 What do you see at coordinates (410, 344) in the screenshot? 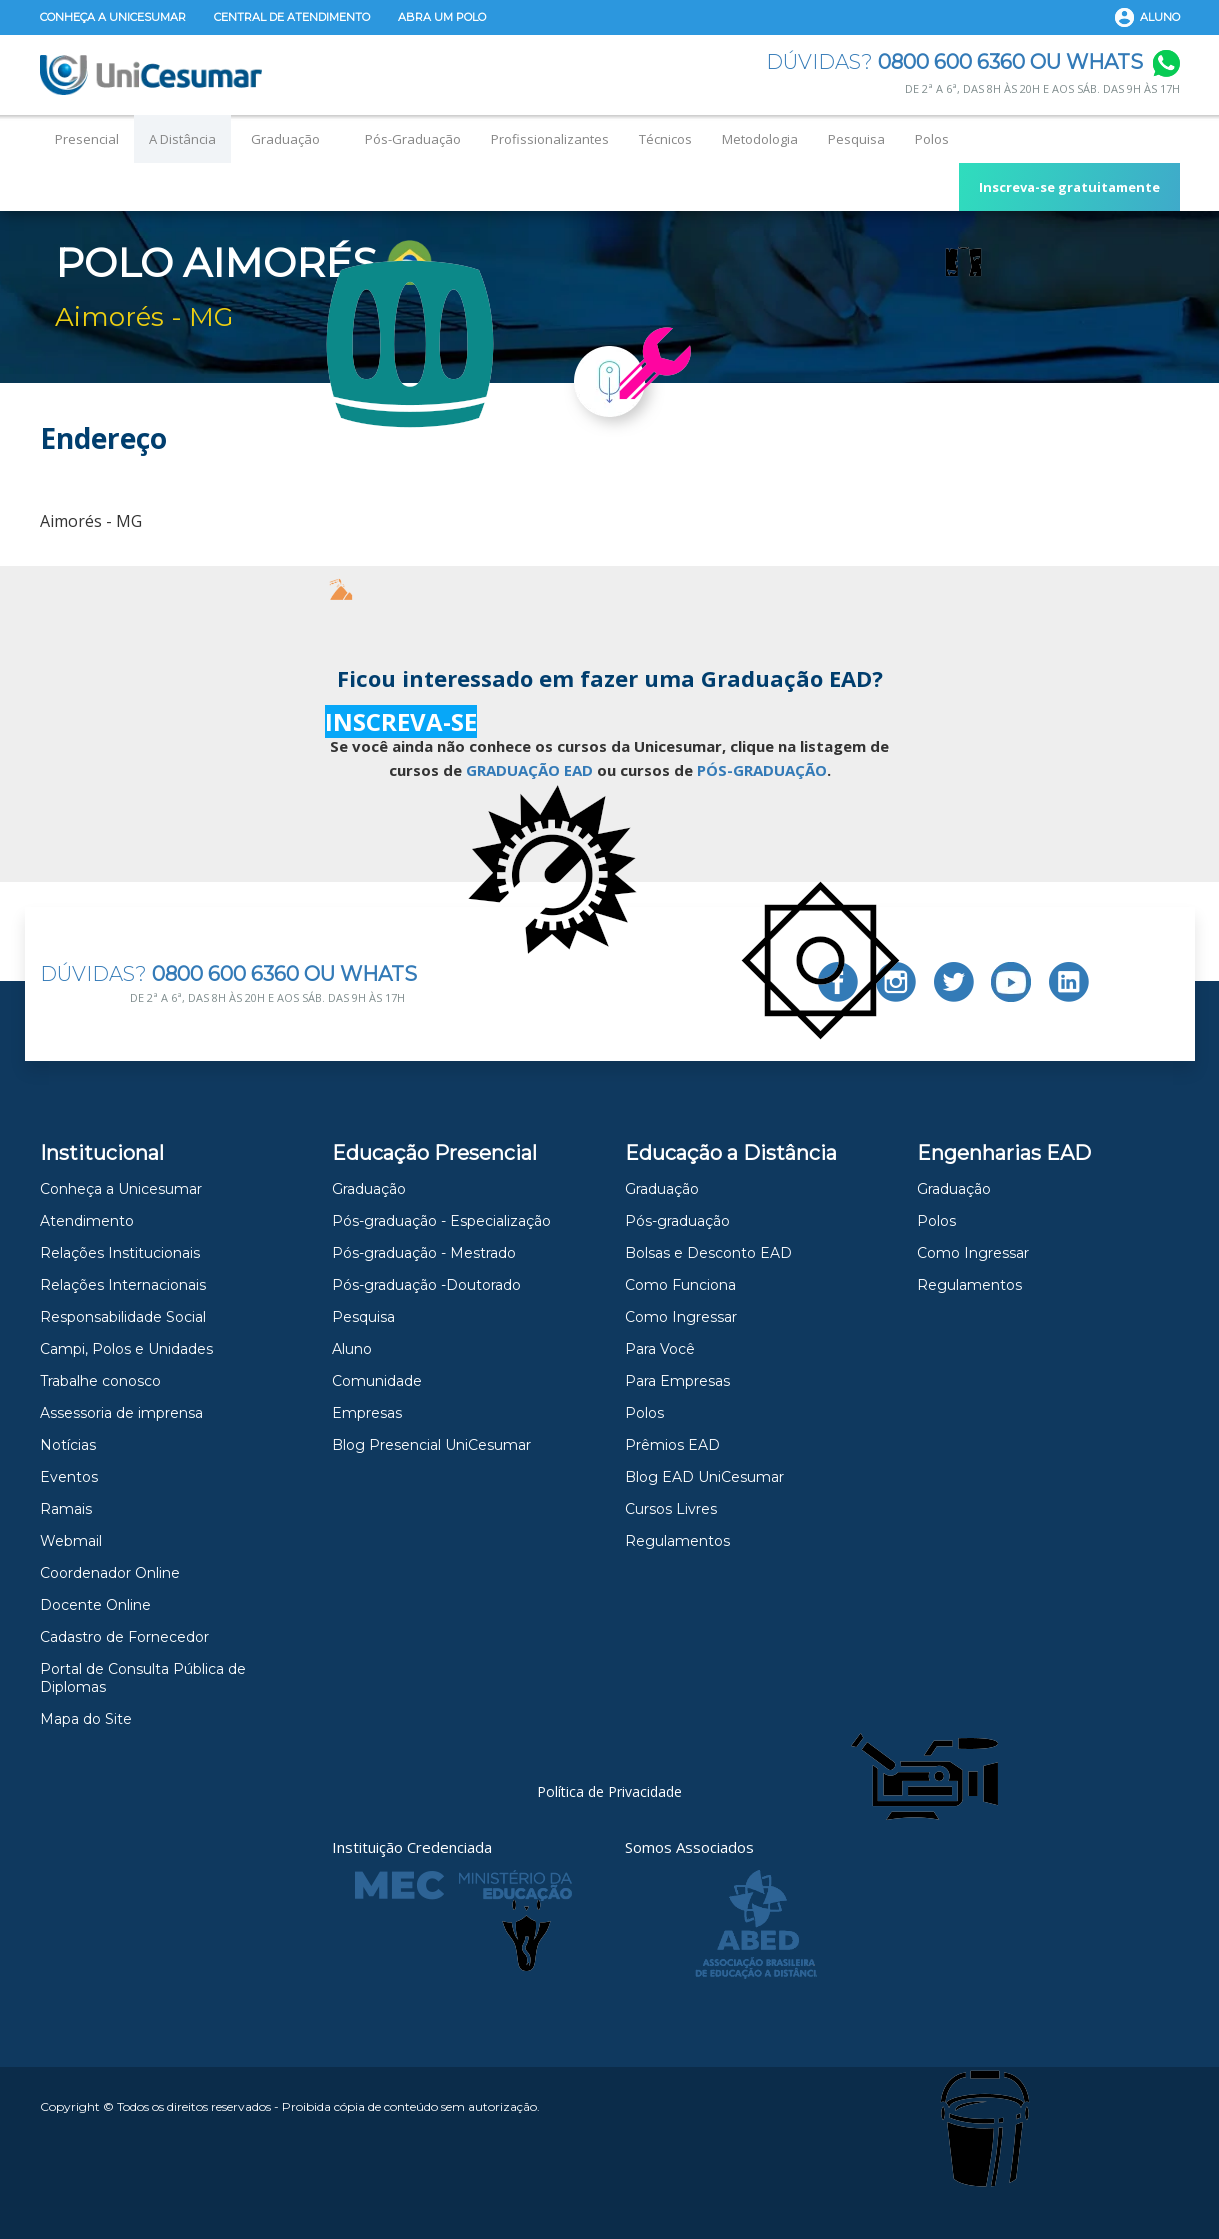
I see `barrel or cask item in a game inventory` at bounding box center [410, 344].